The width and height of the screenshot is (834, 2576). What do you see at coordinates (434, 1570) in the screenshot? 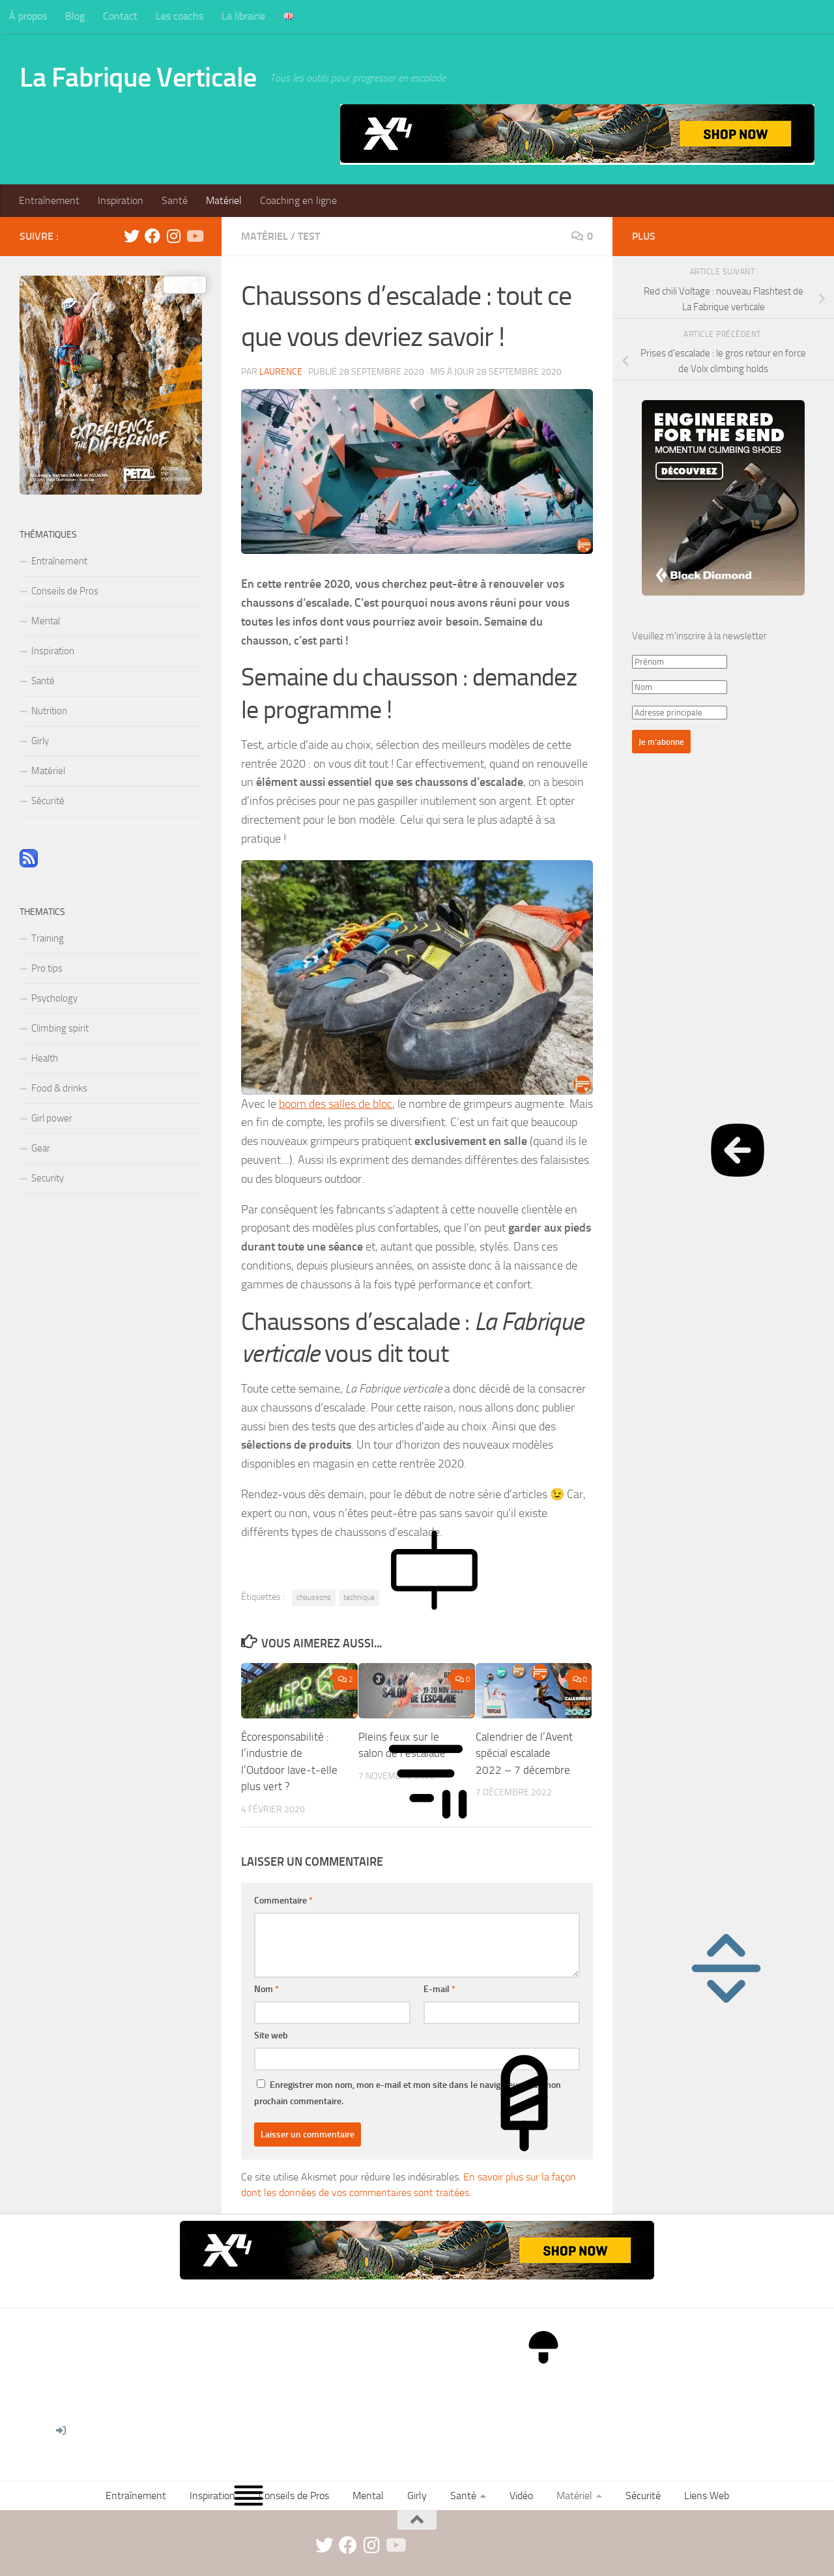
I see `align object to horizontal center` at bounding box center [434, 1570].